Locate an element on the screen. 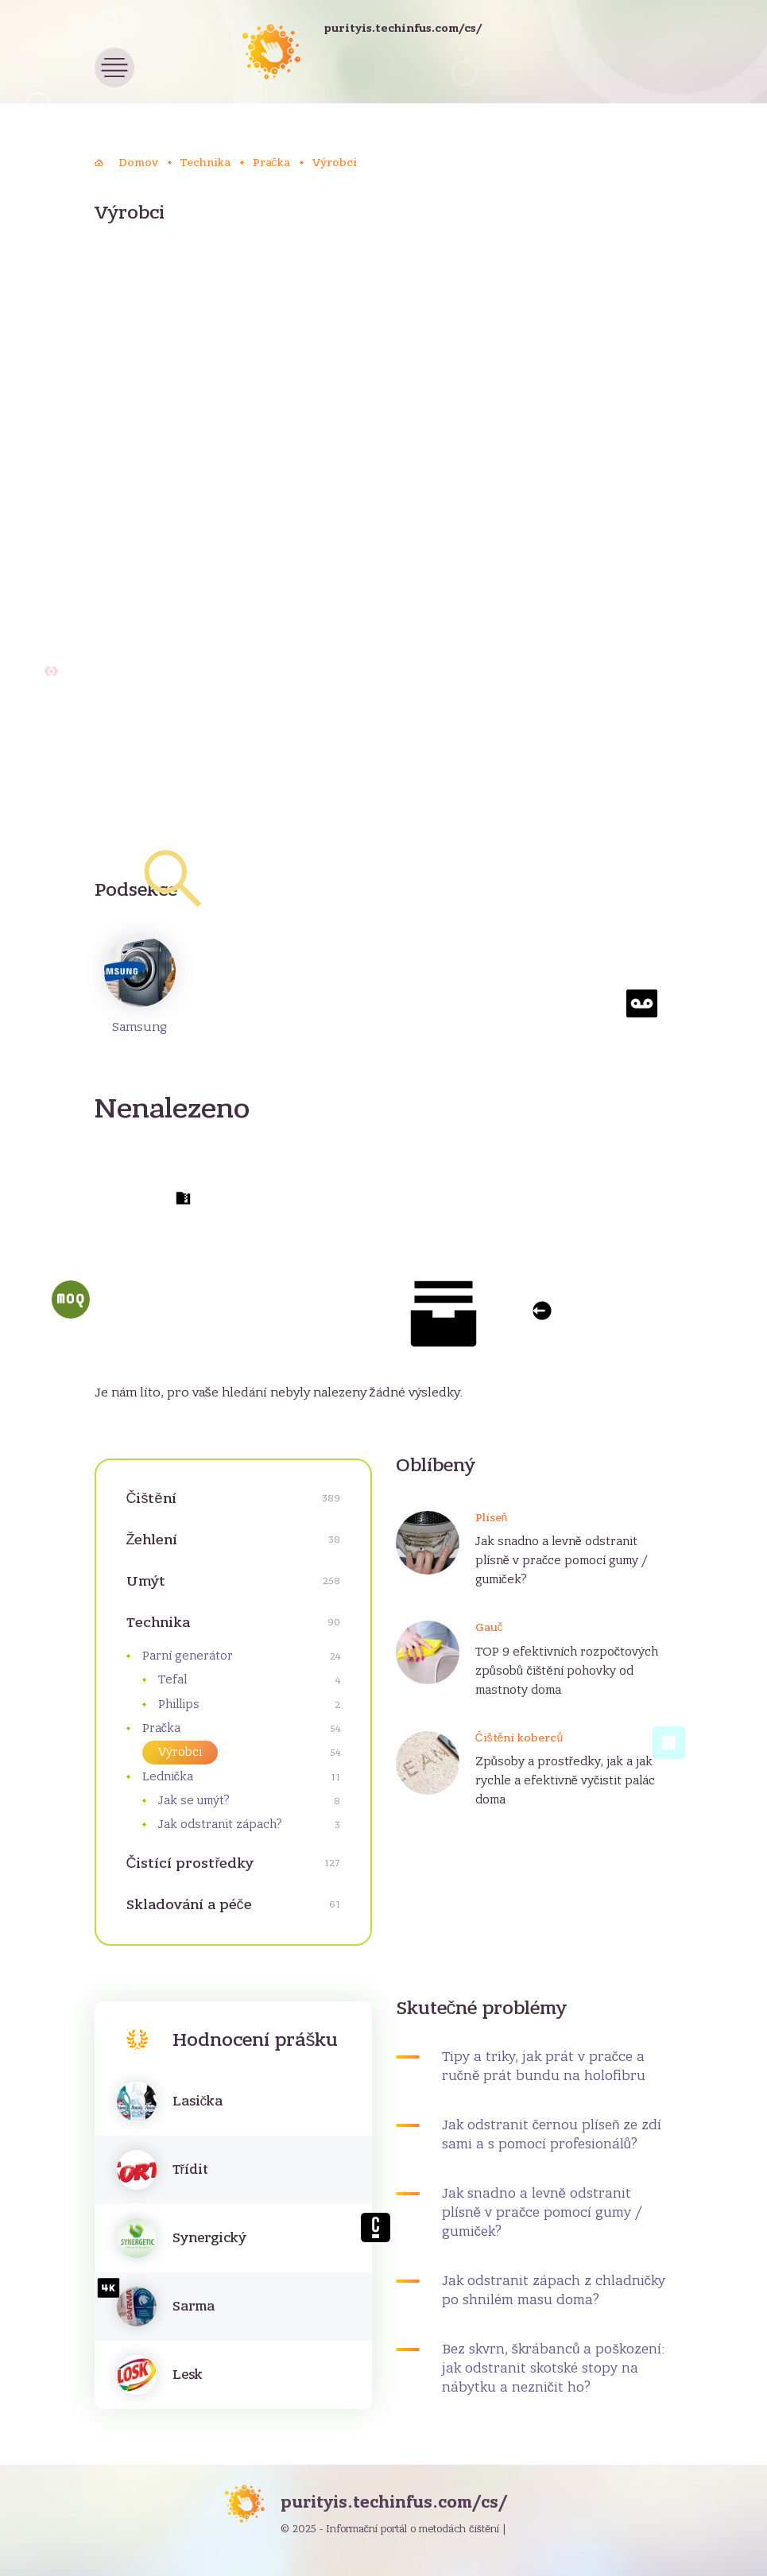  moq library or framework logo is located at coordinates (71, 1300).